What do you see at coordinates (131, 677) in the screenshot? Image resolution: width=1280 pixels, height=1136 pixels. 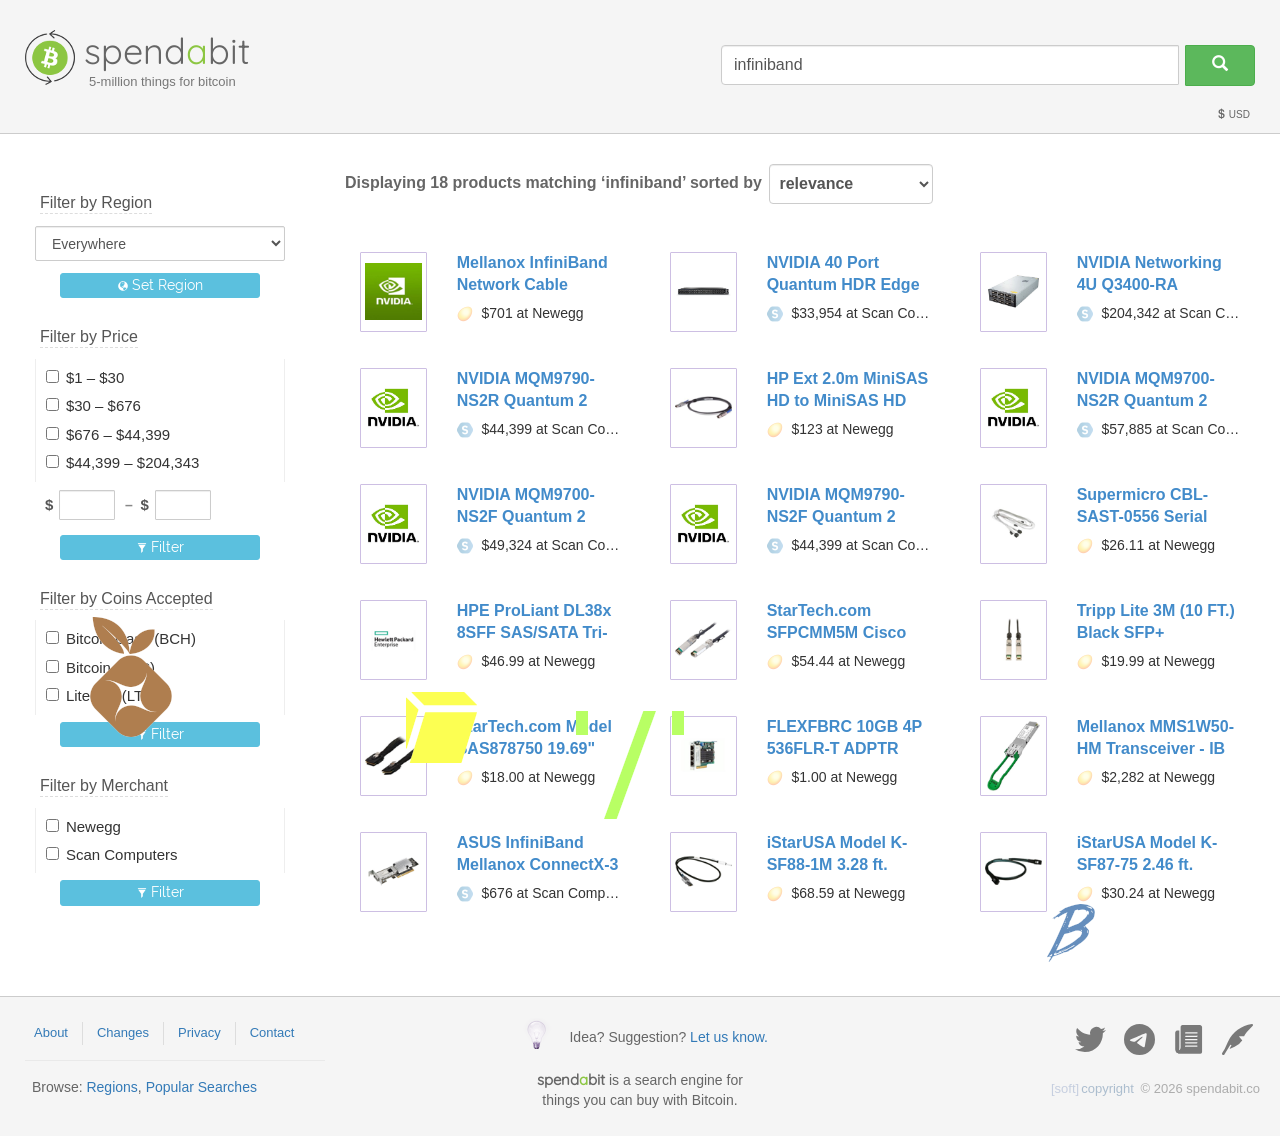 I see `open Pi-hole network ad blocker settings` at bounding box center [131, 677].